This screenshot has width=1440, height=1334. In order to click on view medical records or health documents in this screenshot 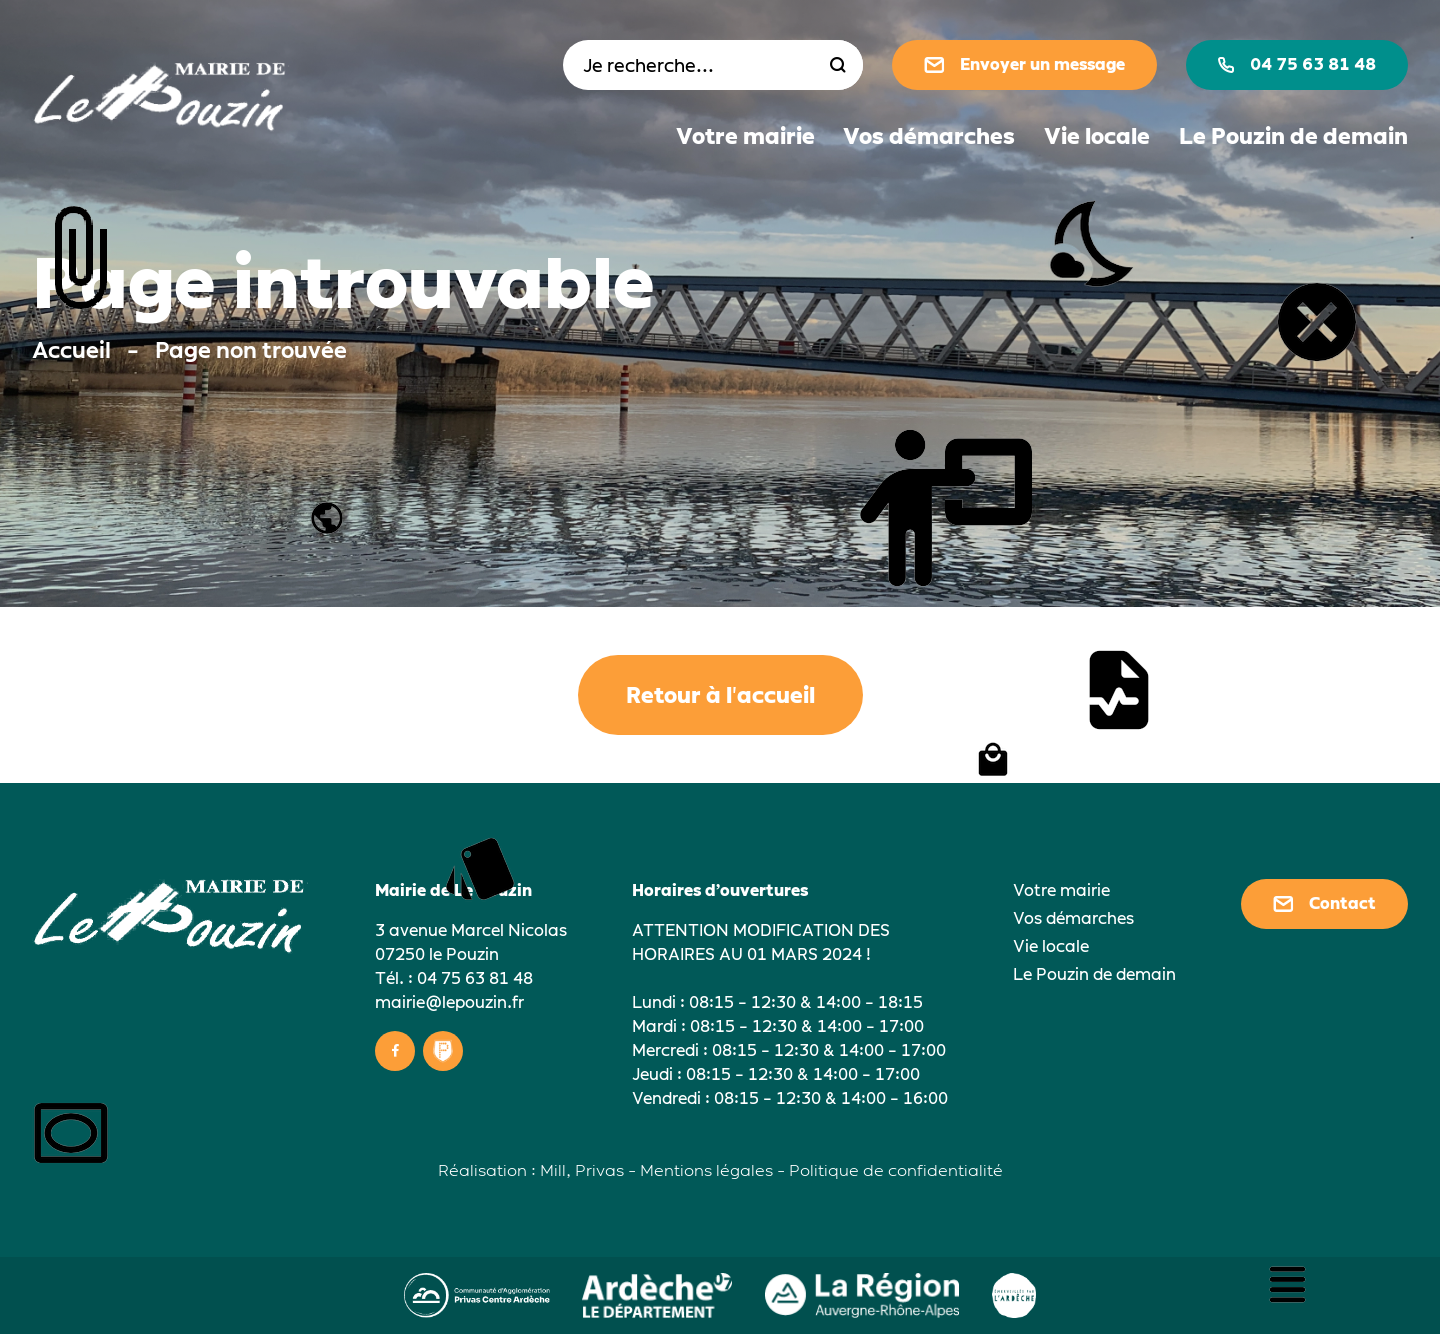, I will do `click(1119, 690)`.